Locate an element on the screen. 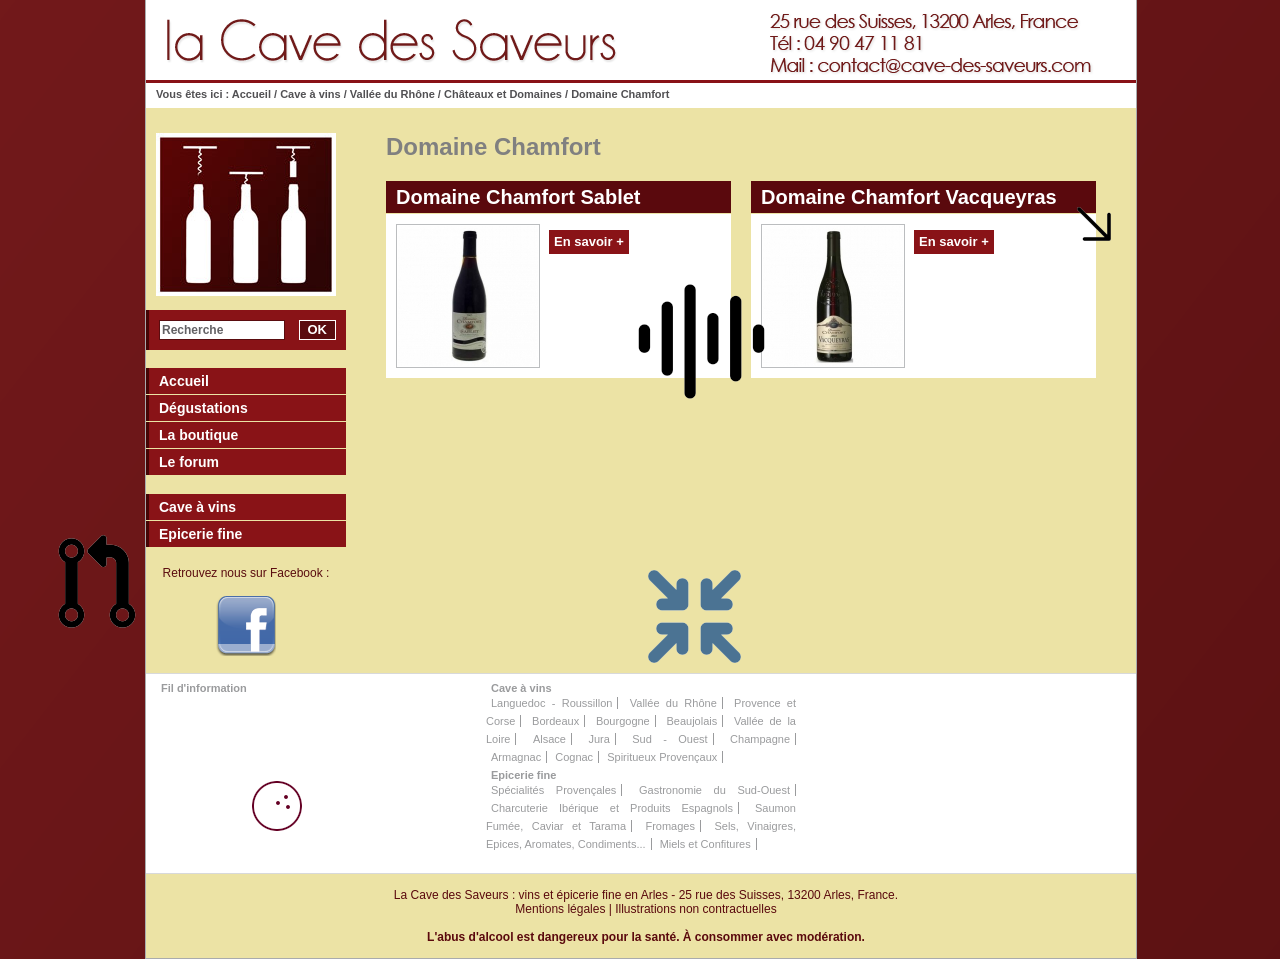 The image size is (1280, 959). audio playback or sound visualization is located at coordinates (701, 341).